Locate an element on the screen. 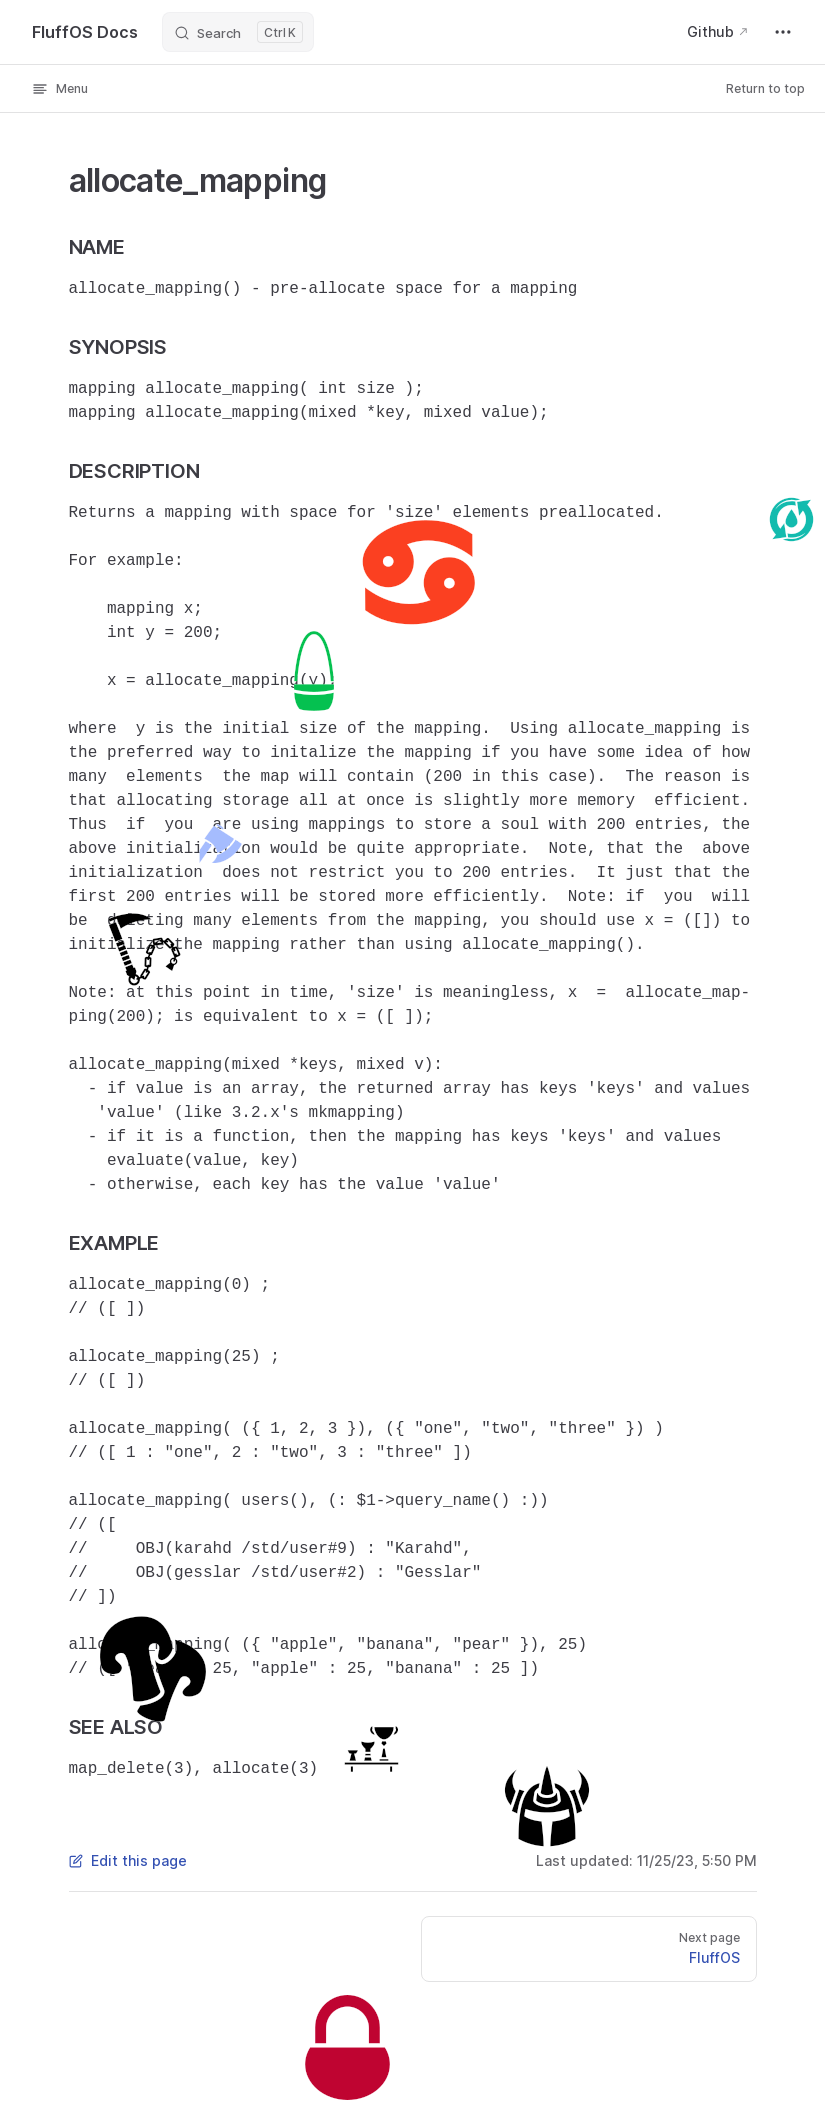 This screenshot has width=825, height=2110. indicates a locked or secured item is located at coordinates (347, 2047).